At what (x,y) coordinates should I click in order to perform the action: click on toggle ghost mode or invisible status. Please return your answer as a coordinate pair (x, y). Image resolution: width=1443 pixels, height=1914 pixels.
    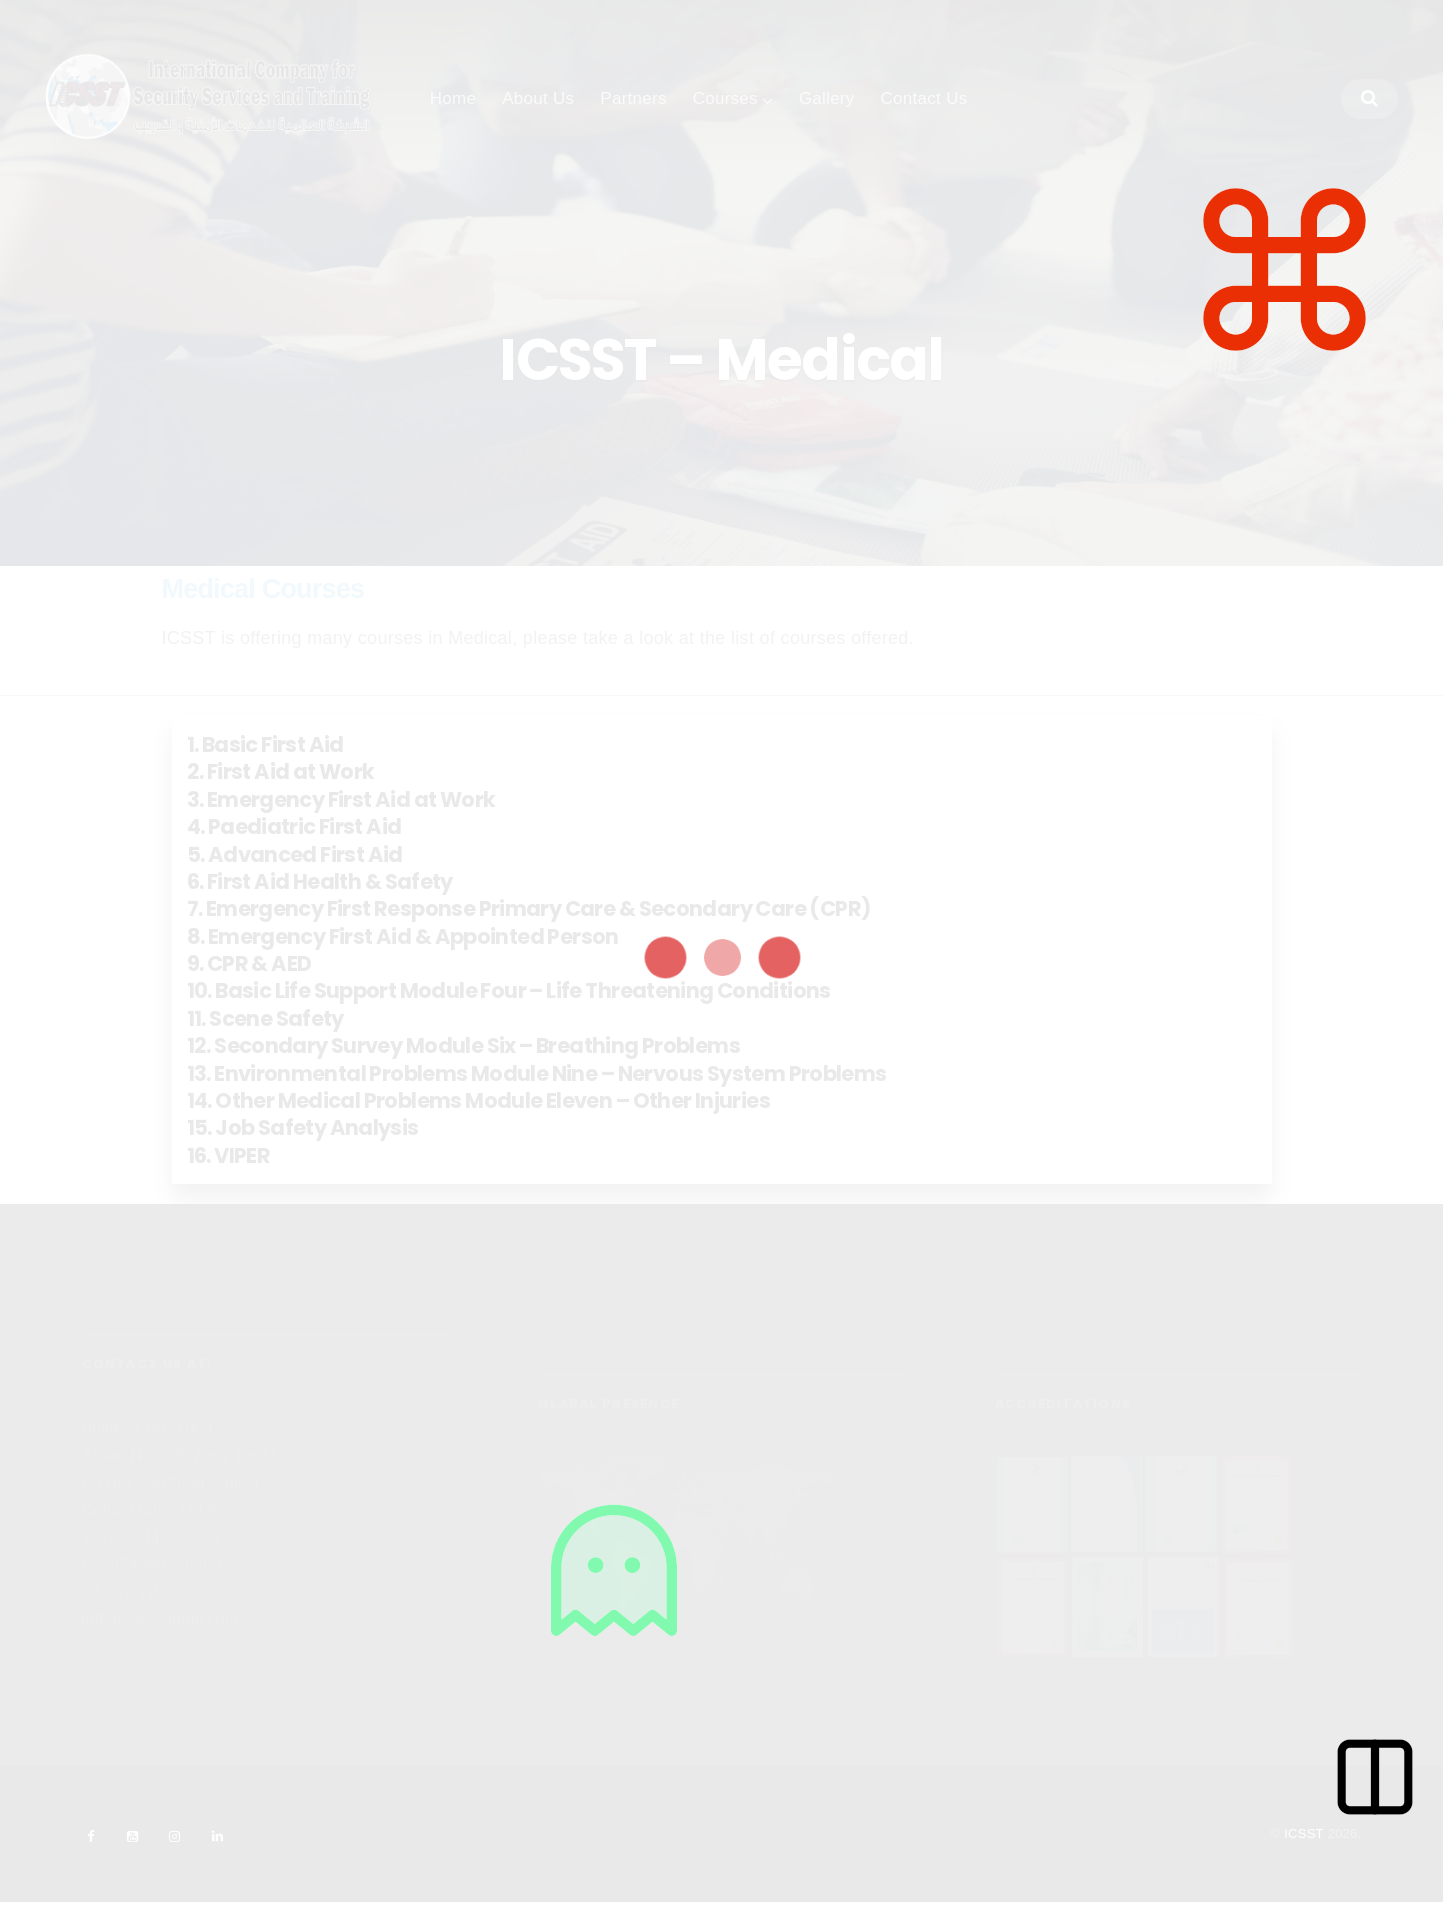
    Looking at the image, I should click on (614, 1573).